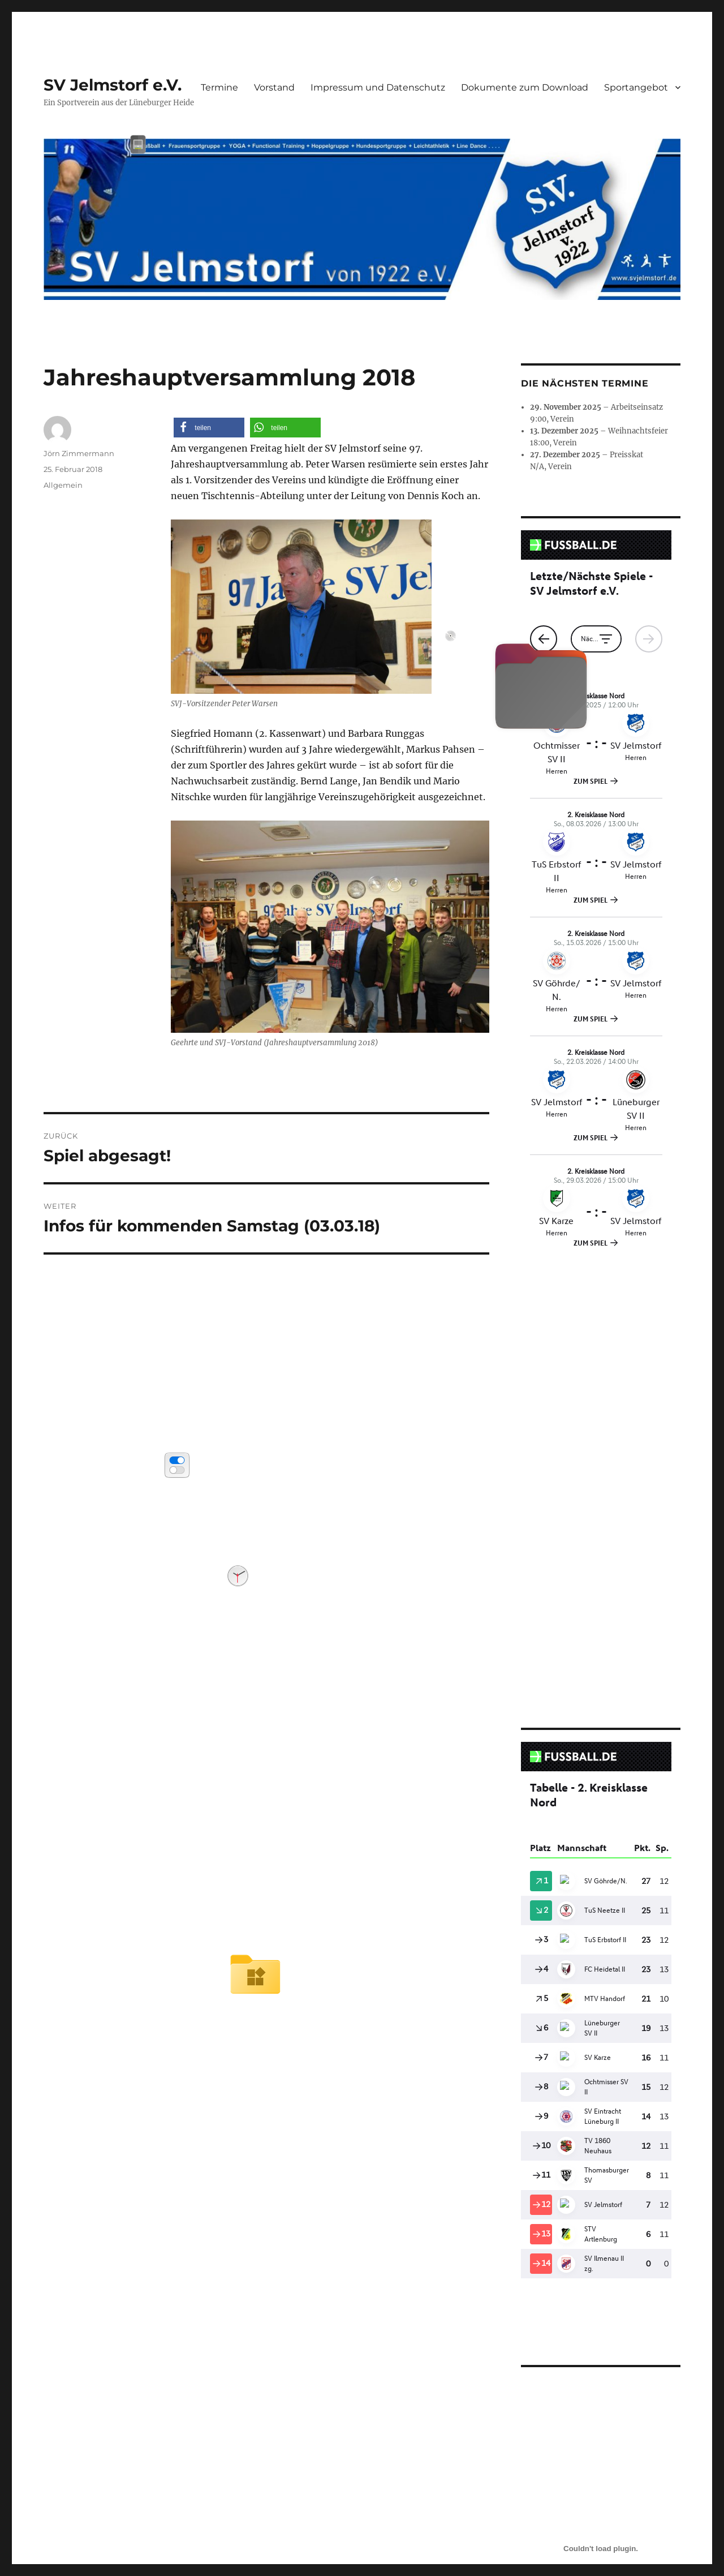 This screenshot has height=2576, width=724. Describe the element at coordinates (541, 686) in the screenshot. I see `open folder or directory` at that location.